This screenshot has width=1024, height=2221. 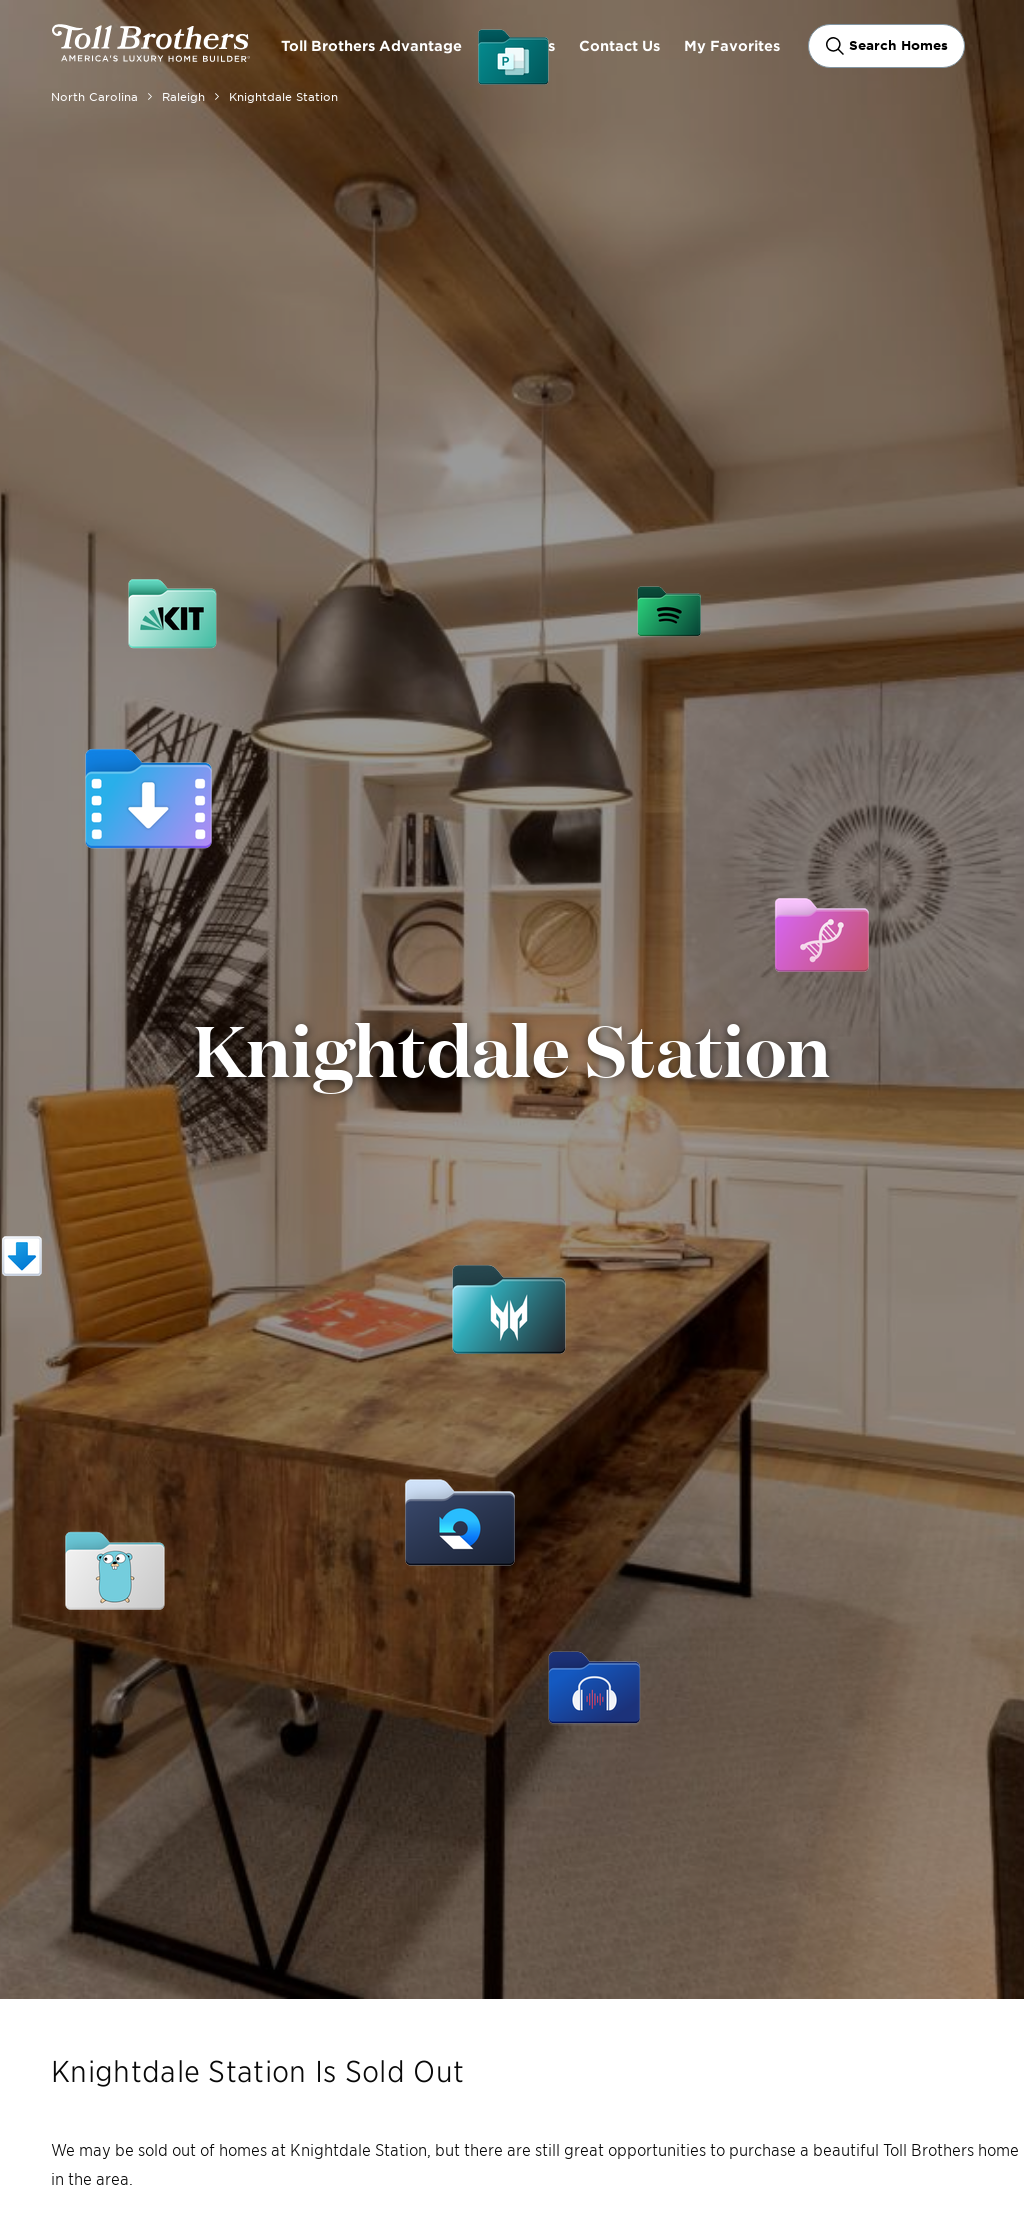 I want to click on open folder containing Go programming files, so click(x=114, y=1573).